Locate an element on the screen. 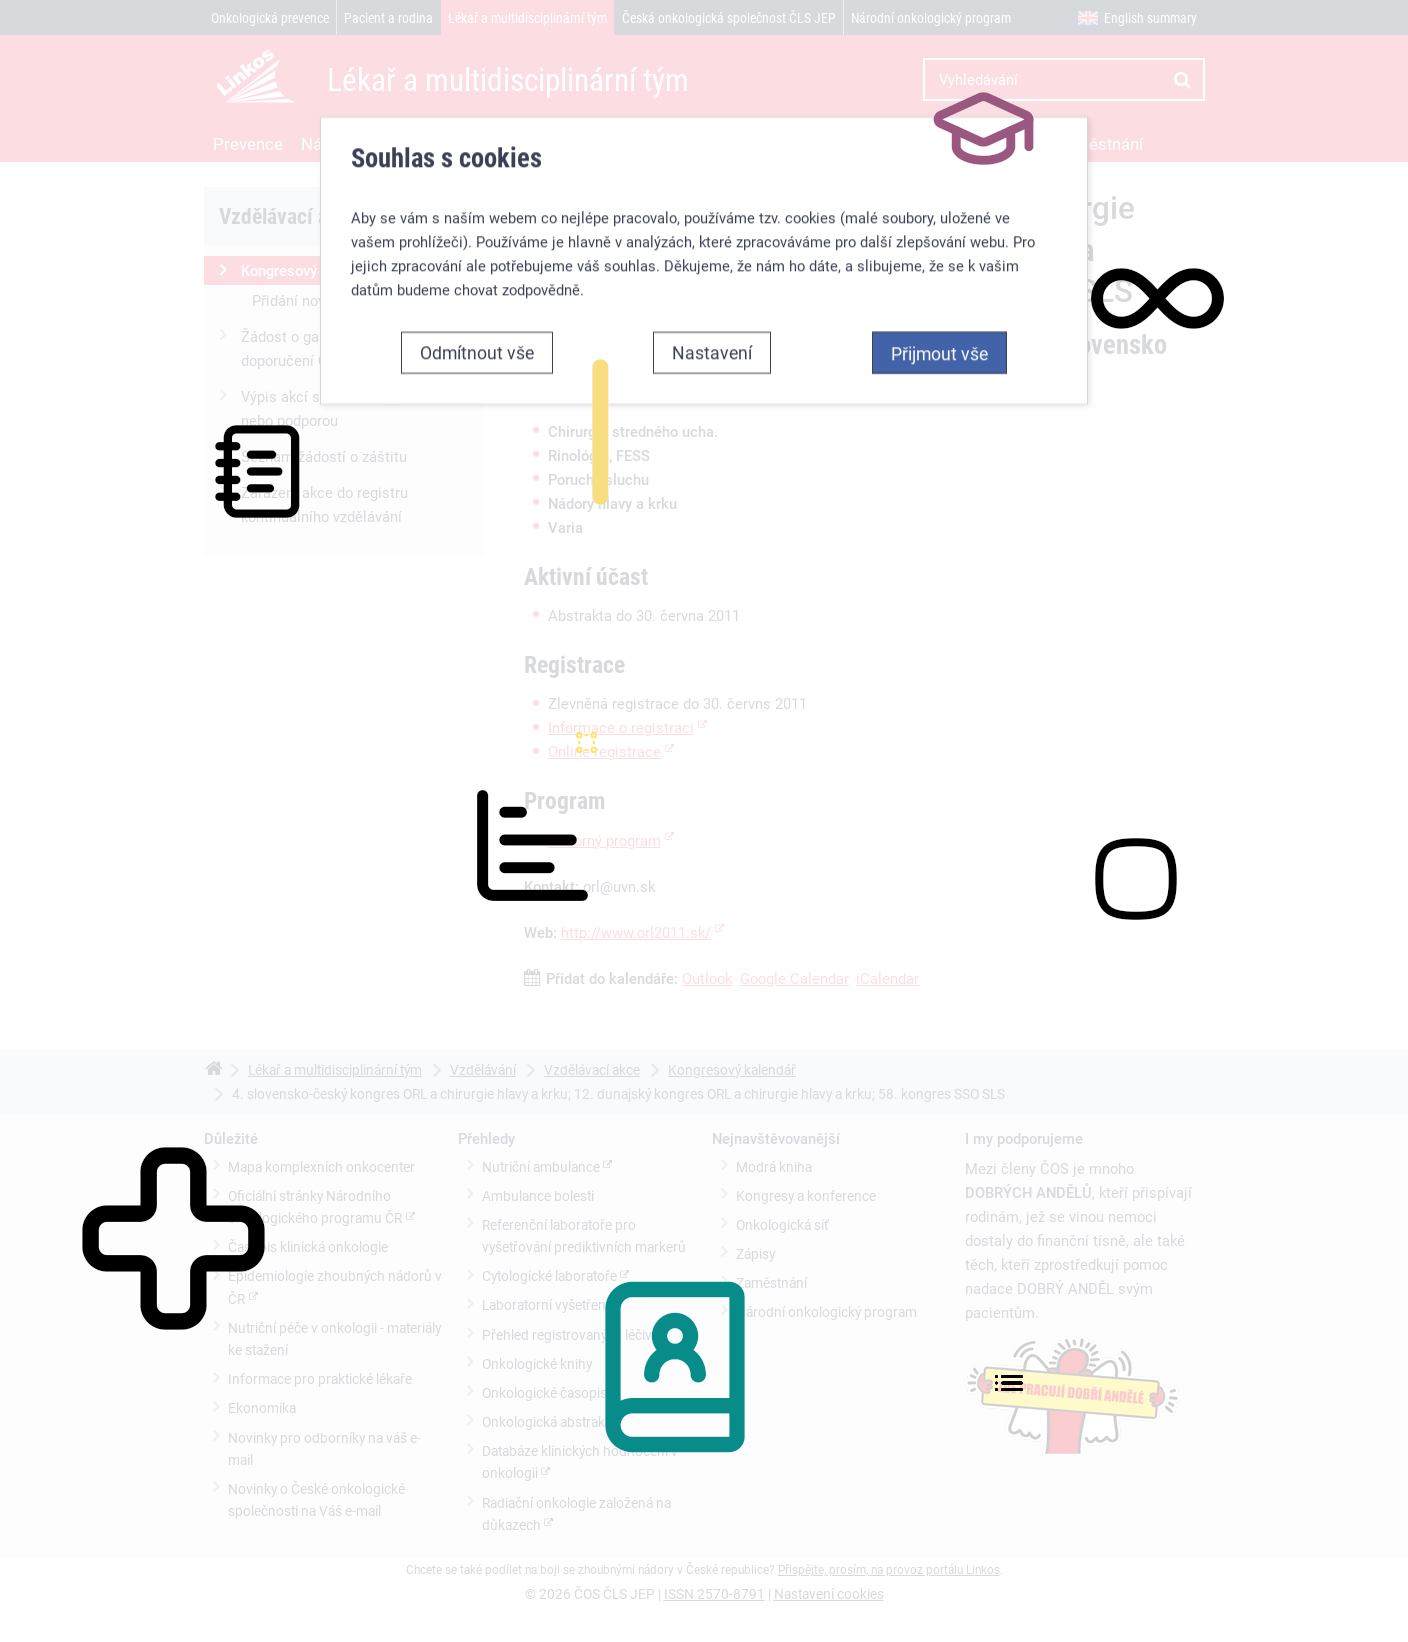 The width and height of the screenshot is (1408, 1642). access education or learning resources is located at coordinates (983, 128).